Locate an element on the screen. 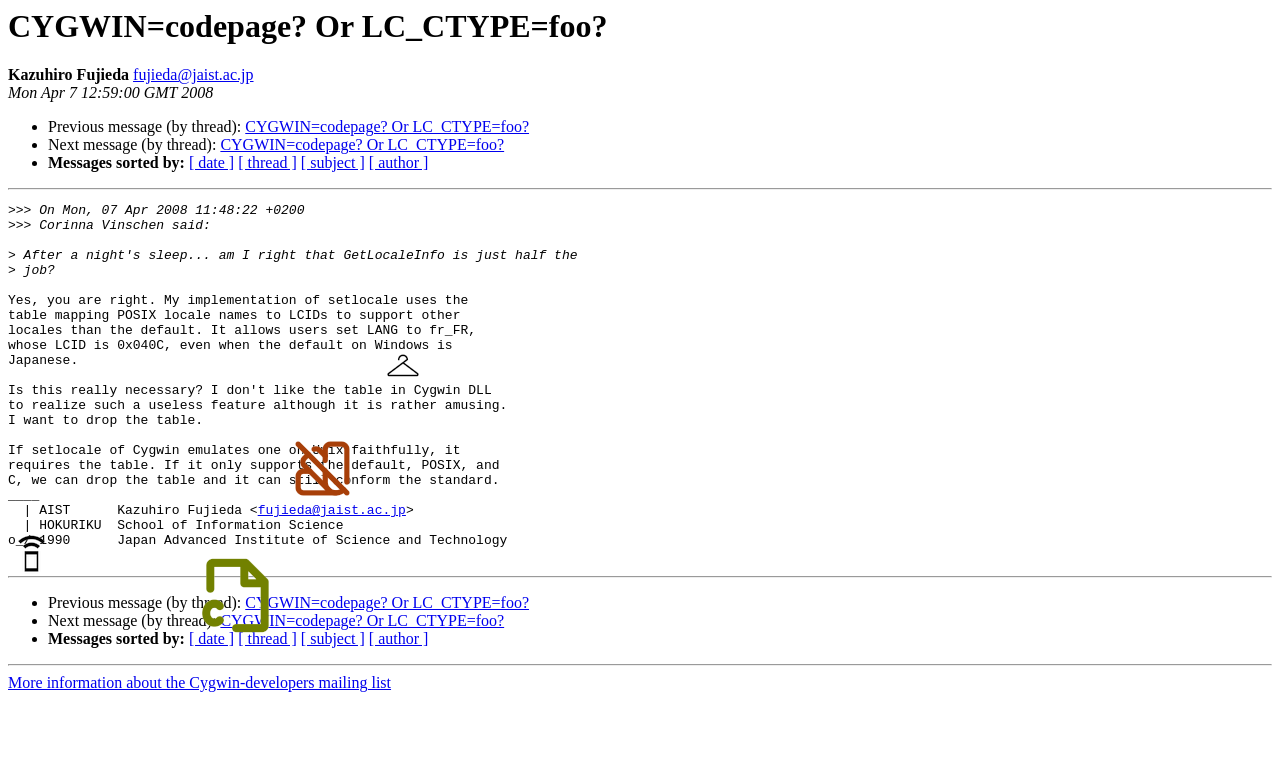 The image size is (1280, 772). access wardrobe or clothing options is located at coordinates (403, 367).